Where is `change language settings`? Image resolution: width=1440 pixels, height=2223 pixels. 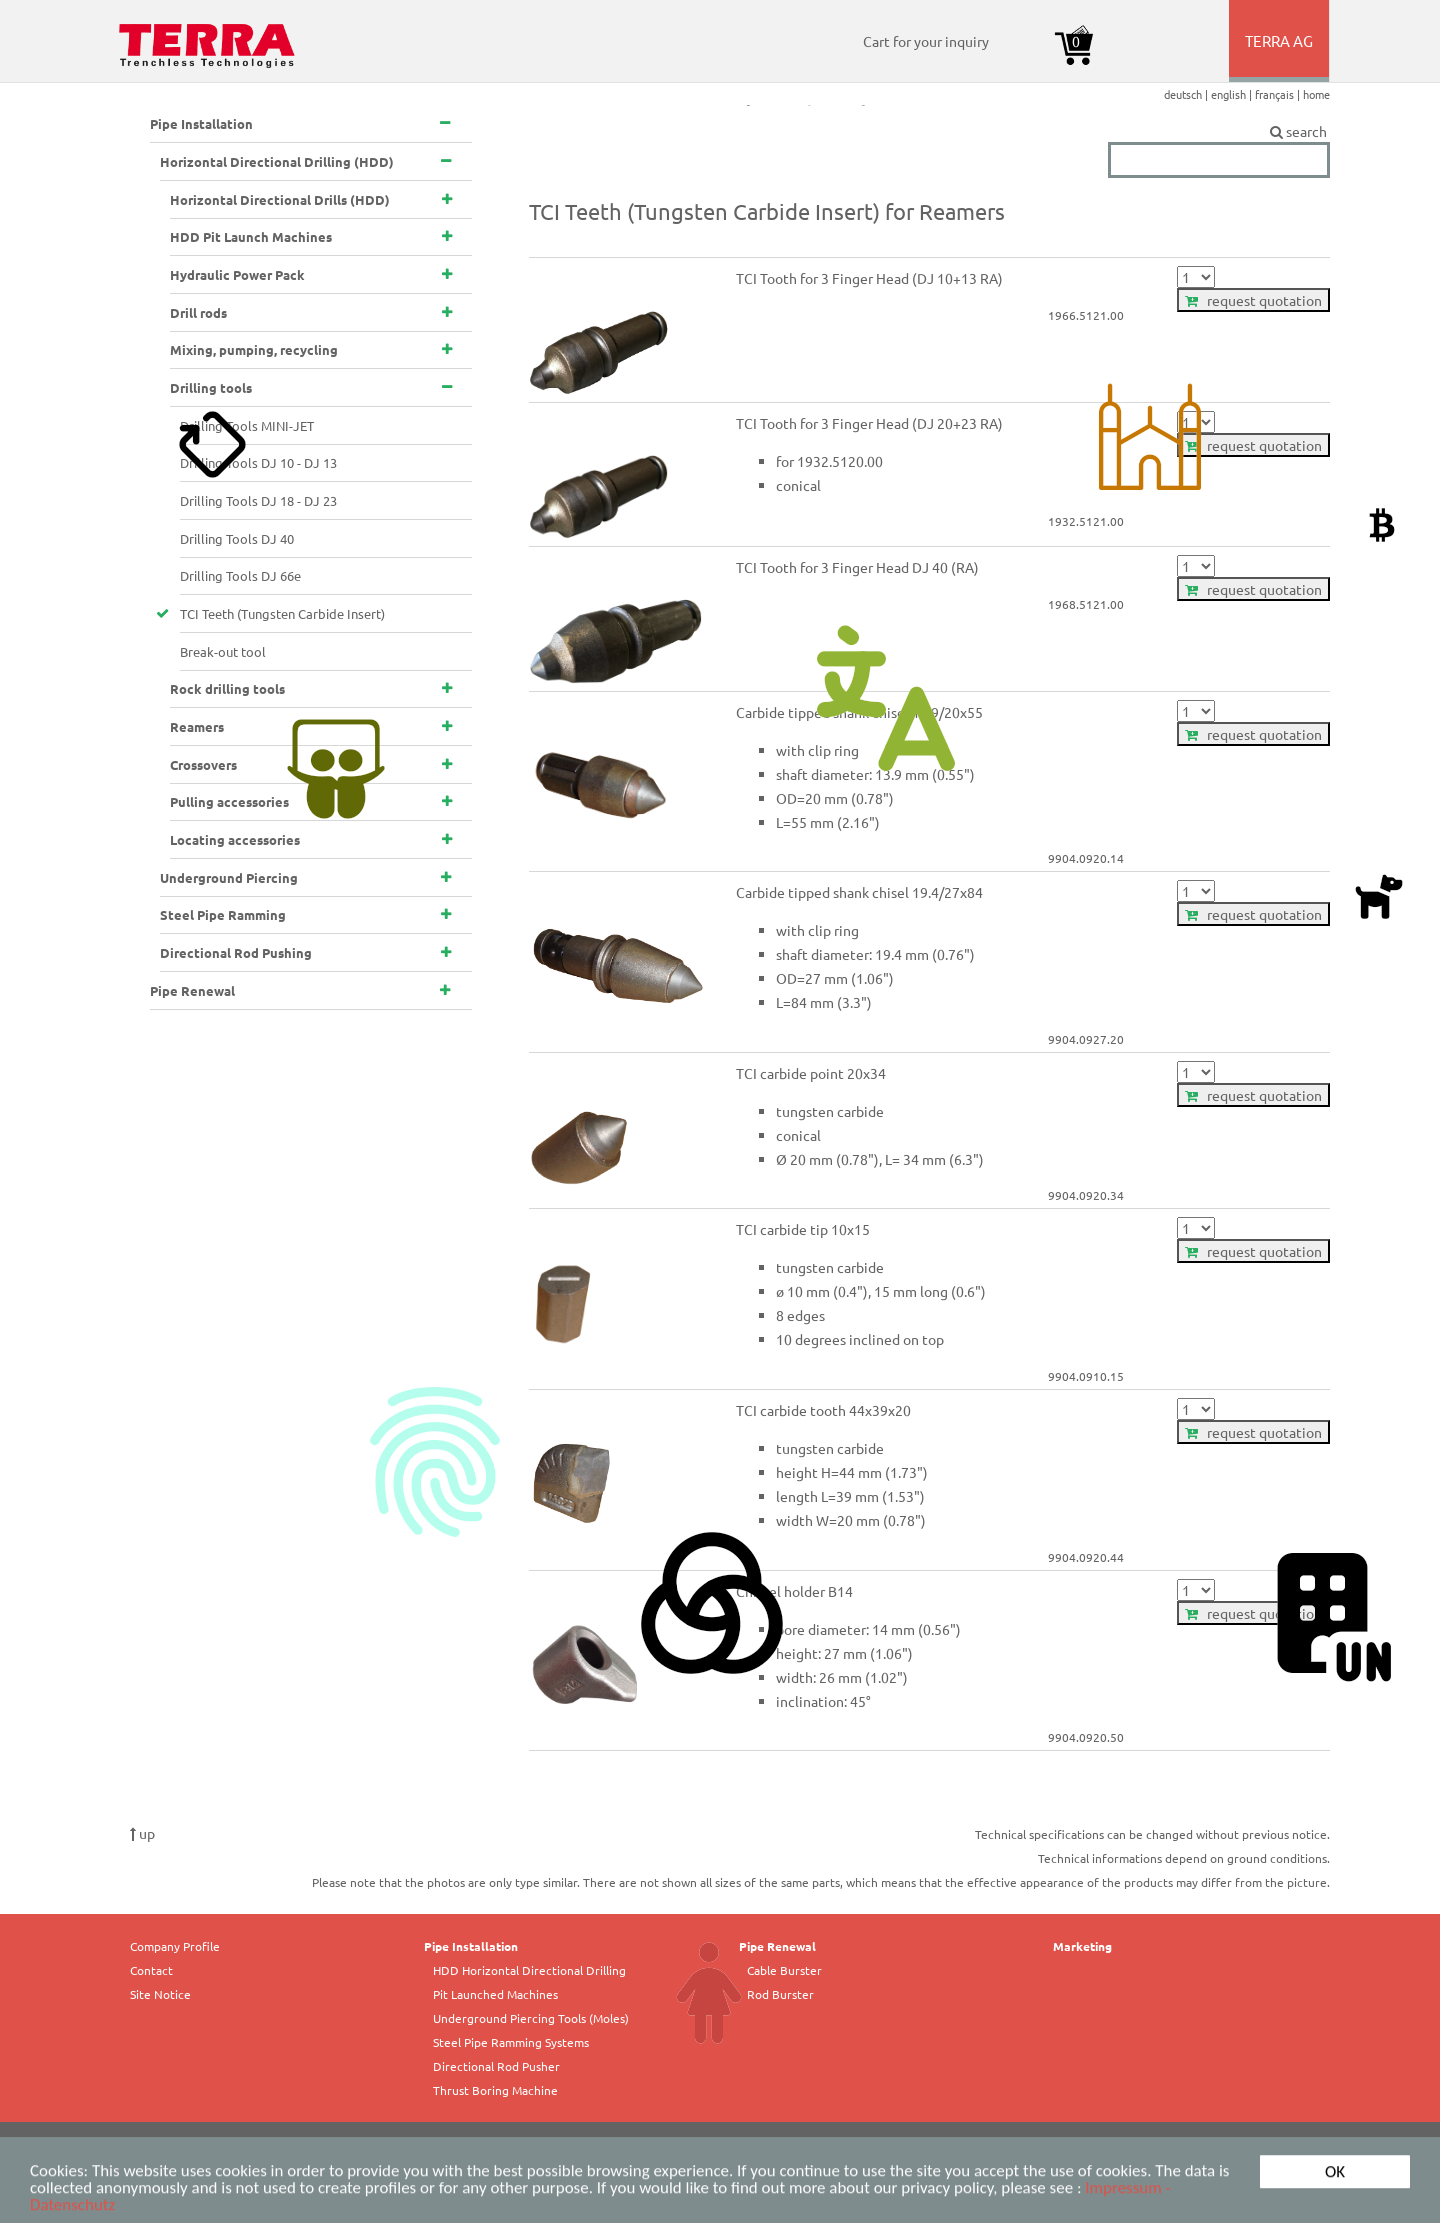 change language settings is located at coordinates (886, 702).